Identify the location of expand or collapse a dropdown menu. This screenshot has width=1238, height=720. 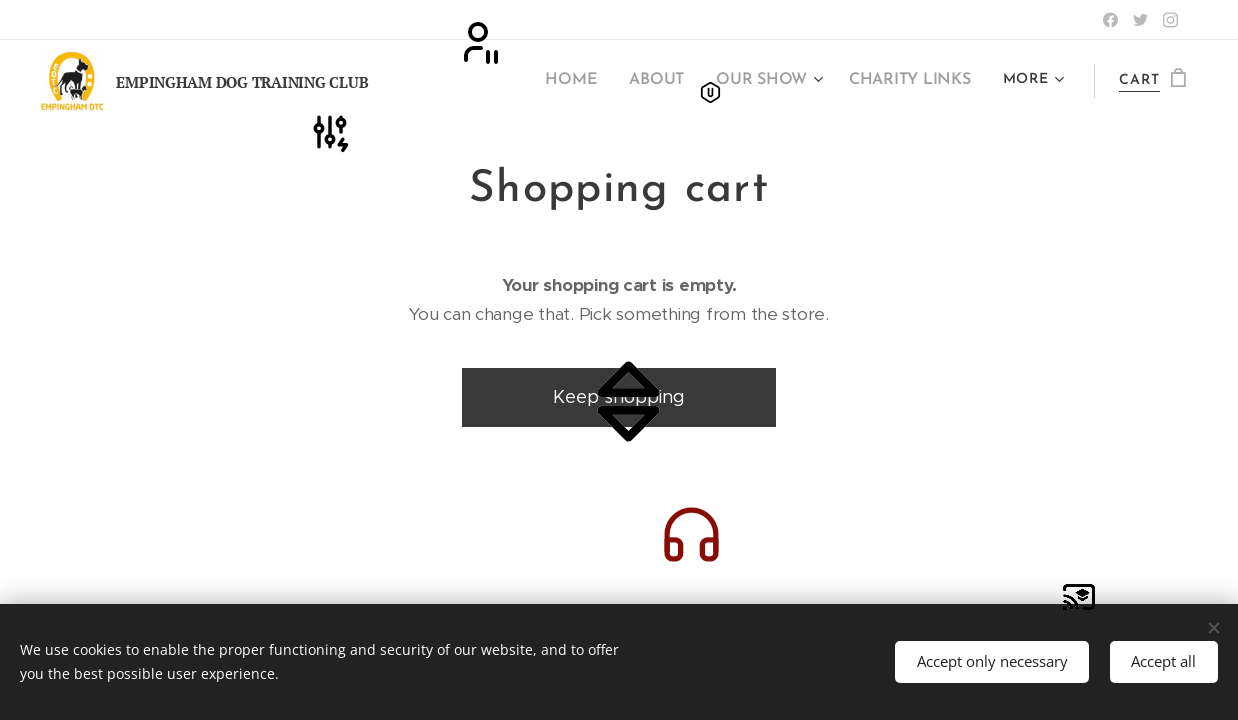
(628, 401).